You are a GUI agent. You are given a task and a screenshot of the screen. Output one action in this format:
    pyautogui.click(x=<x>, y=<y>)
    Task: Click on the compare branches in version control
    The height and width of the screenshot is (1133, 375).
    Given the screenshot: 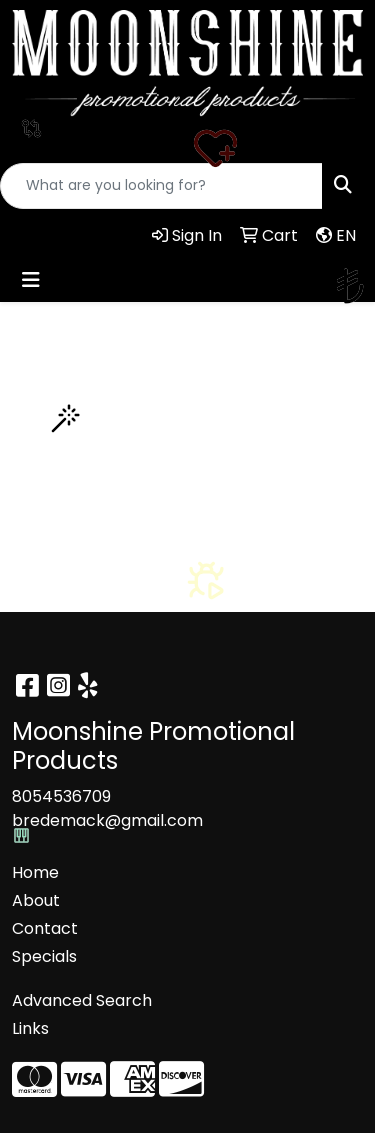 What is the action you would take?
    pyautogui.click(x=31, y=128)
    